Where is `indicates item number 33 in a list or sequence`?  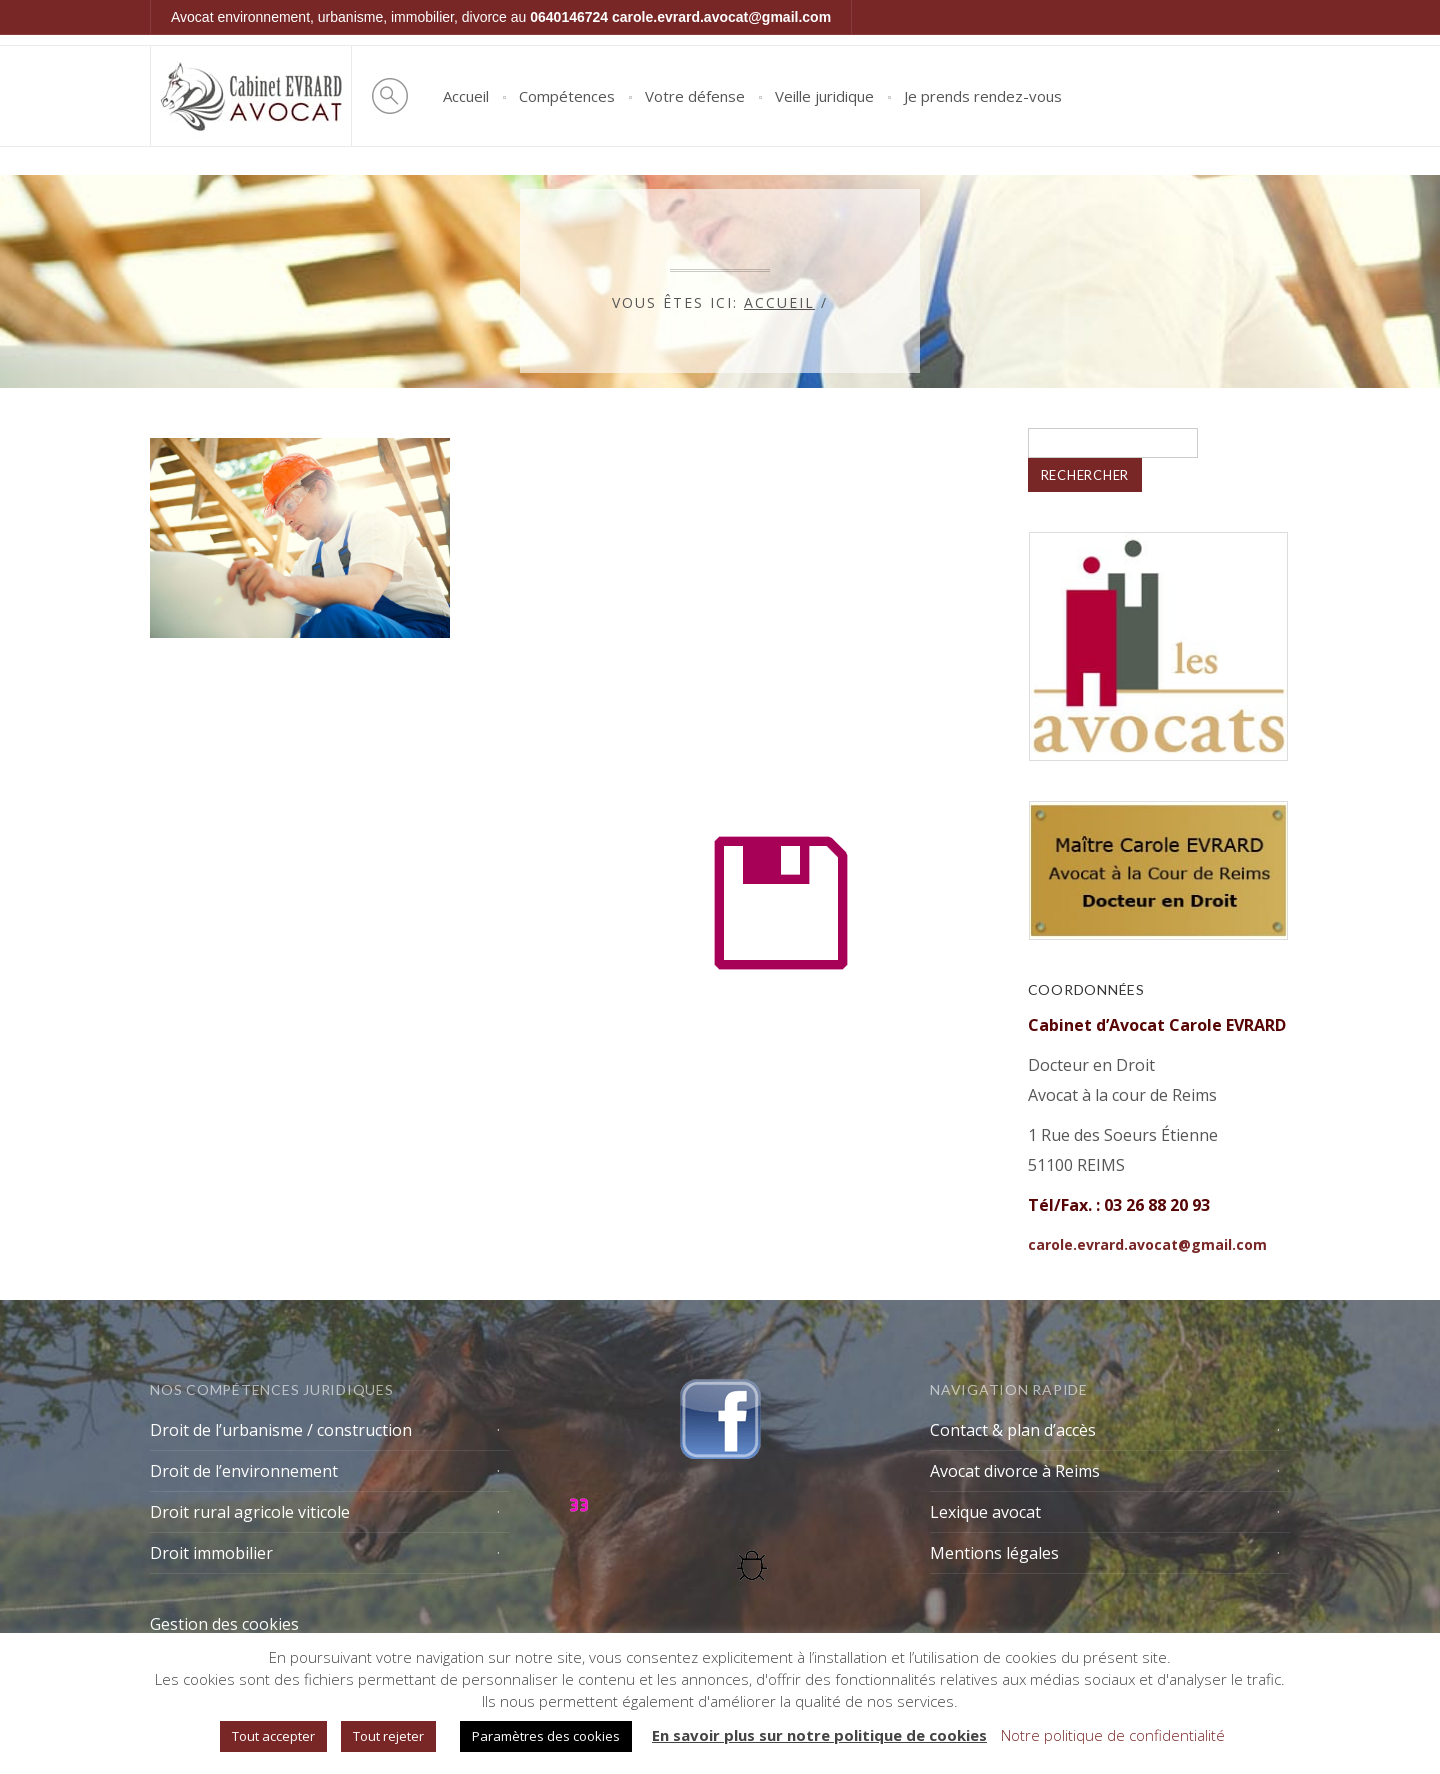
indicates item number 33 in a list or sequence is located at coordinates (579, 1505).